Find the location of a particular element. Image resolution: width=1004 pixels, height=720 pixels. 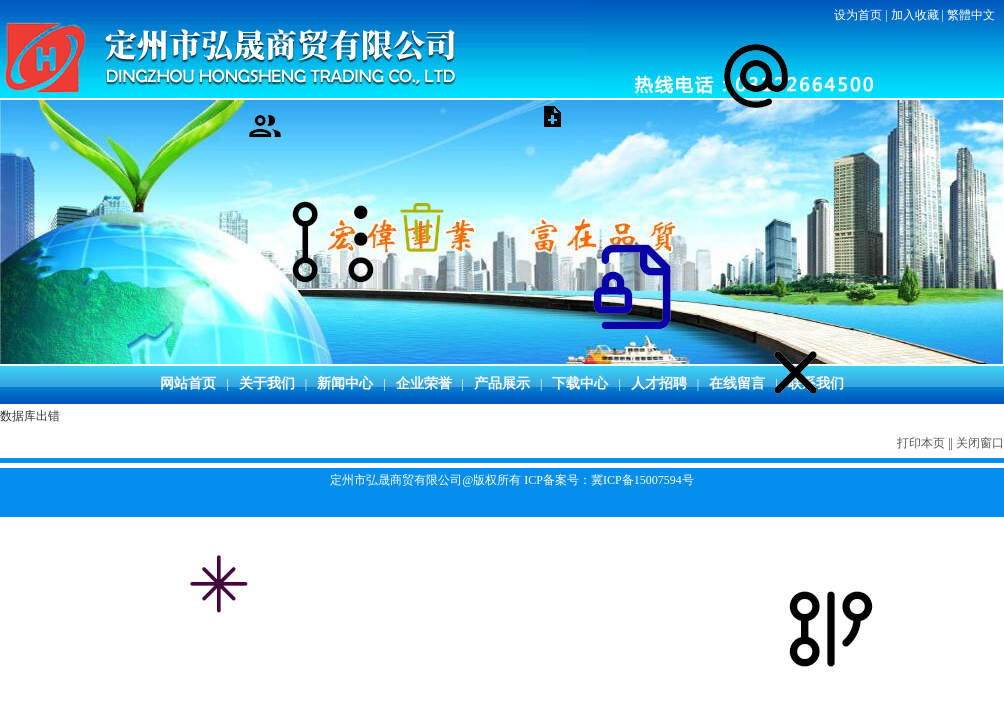

mention or tag a user is located at coordinates (756, 76).